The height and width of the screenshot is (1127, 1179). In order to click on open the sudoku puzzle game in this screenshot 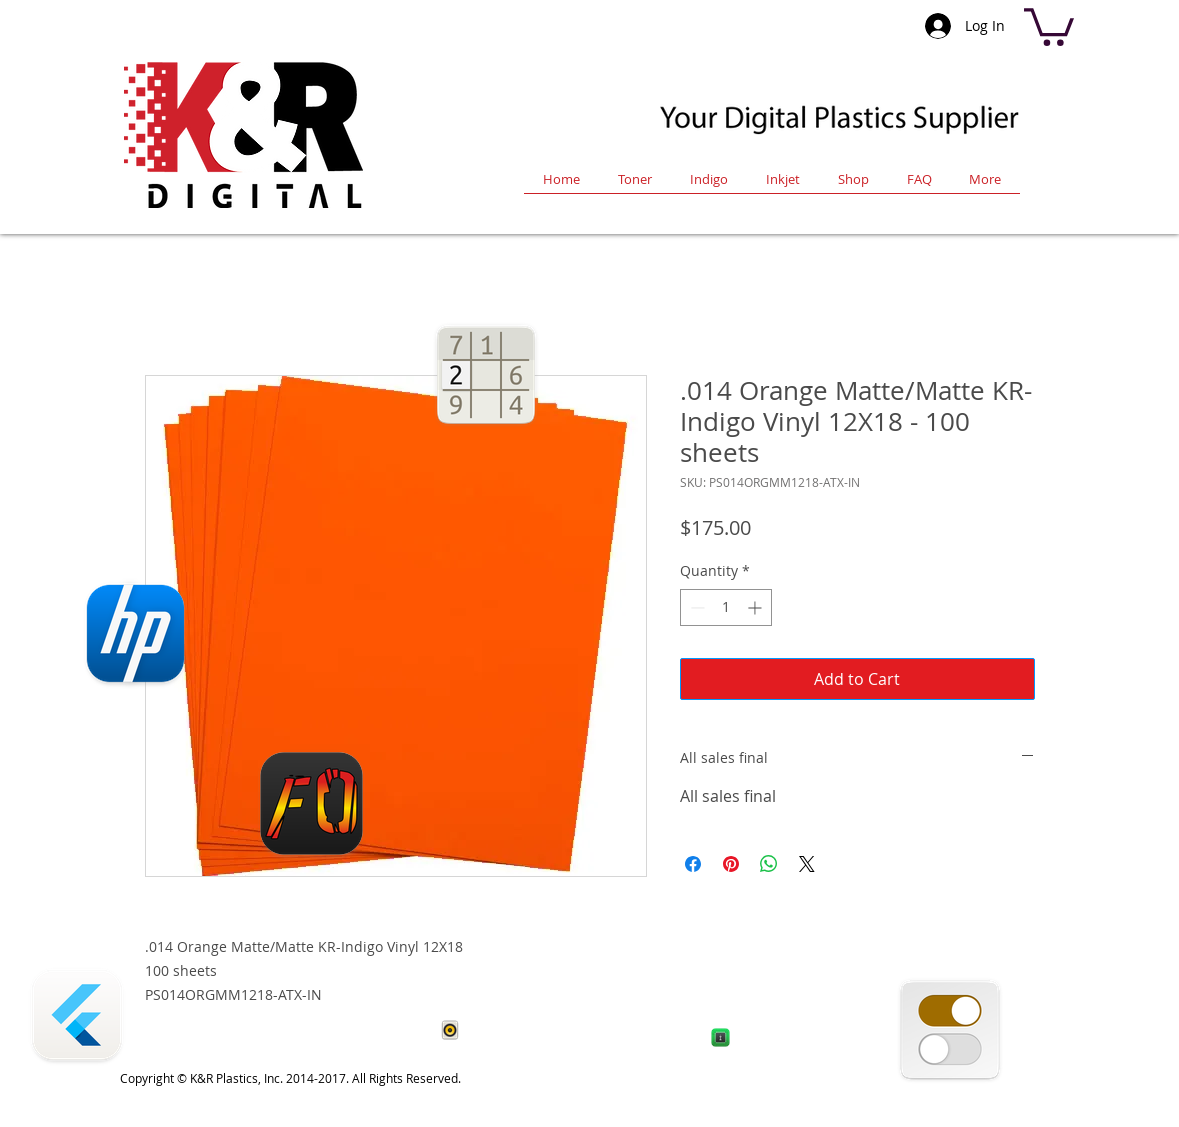, I will do `click(486, 375)`.